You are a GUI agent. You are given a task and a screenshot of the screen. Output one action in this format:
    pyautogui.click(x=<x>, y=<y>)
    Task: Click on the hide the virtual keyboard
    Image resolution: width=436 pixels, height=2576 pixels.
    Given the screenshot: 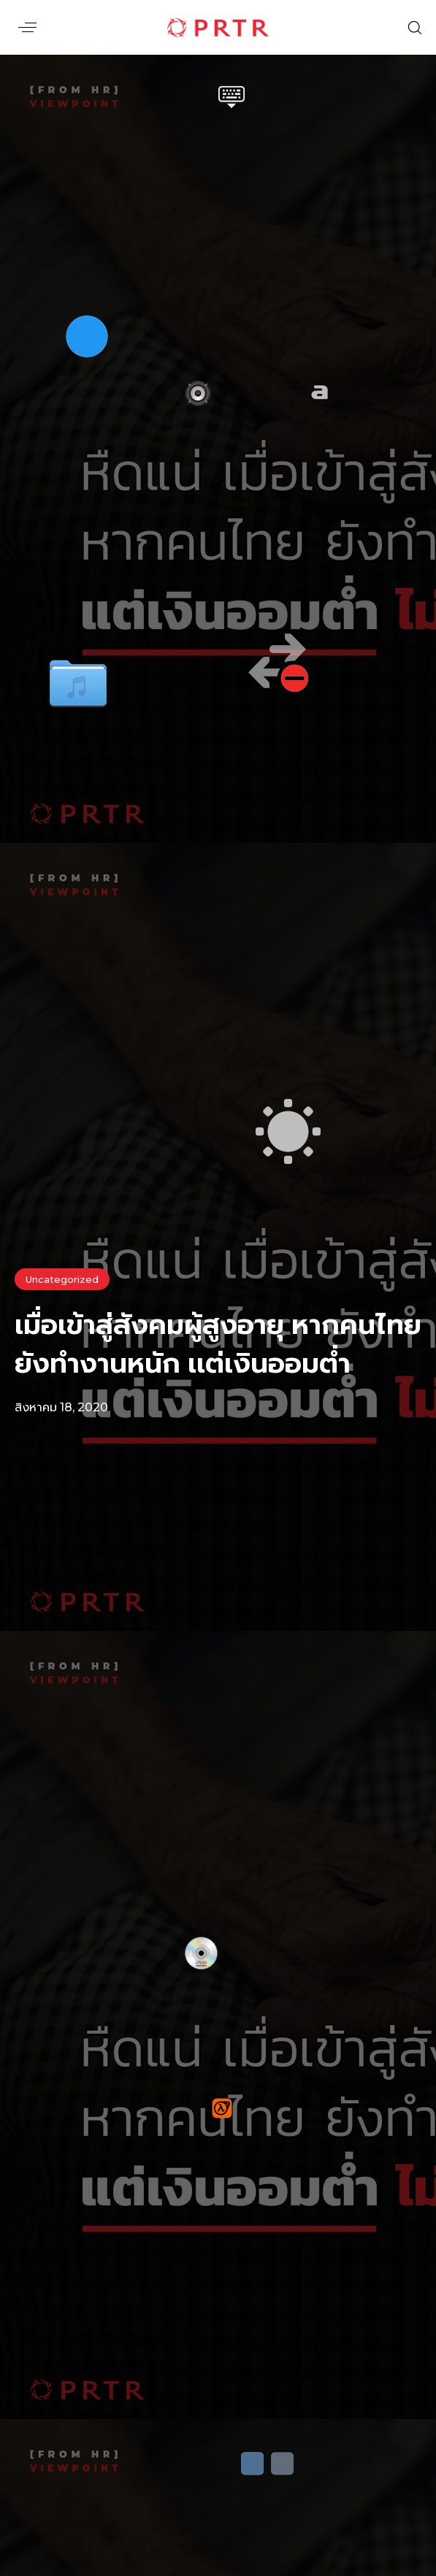 What is the action you would take?
    pyautogui.click(x=232, y=97)
    